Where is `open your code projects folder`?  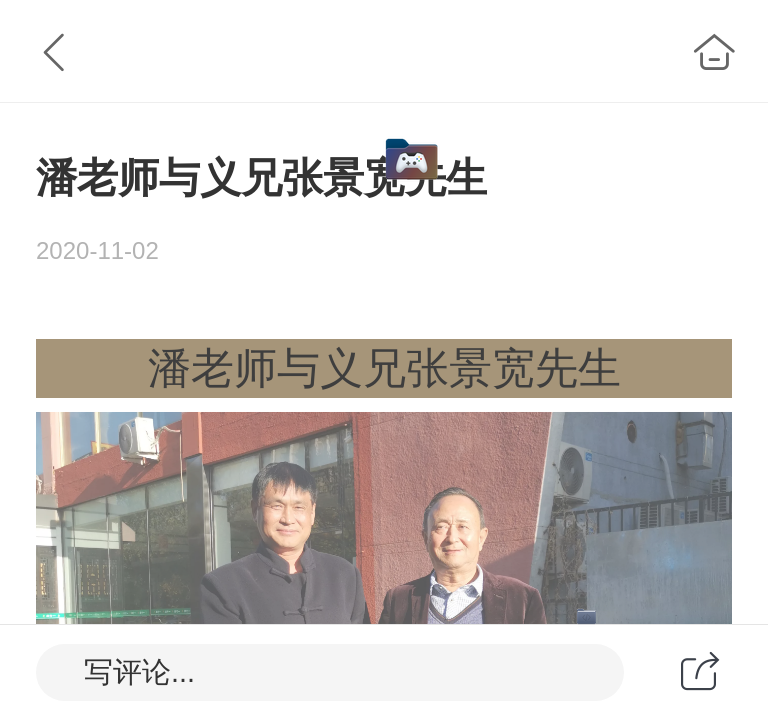
open your code projects folder is located at coordinates (586, 616).